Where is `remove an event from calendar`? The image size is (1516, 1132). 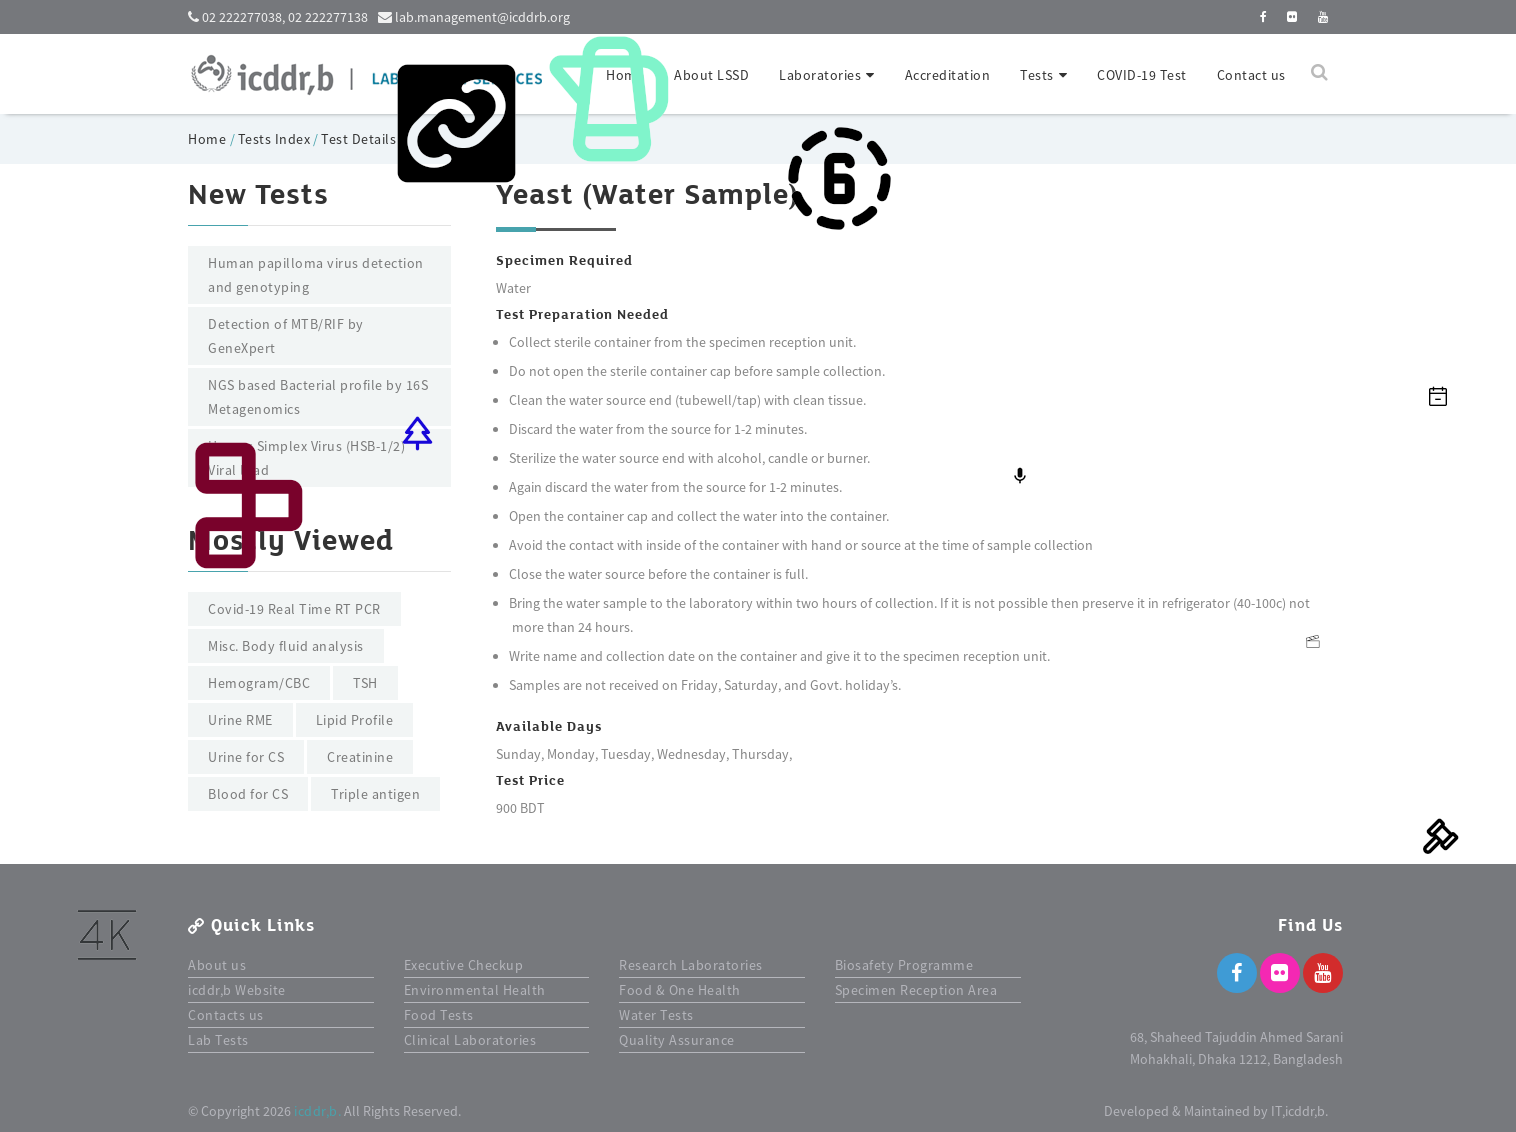 remove an event from calendar is located at coordinates (1438, 397).